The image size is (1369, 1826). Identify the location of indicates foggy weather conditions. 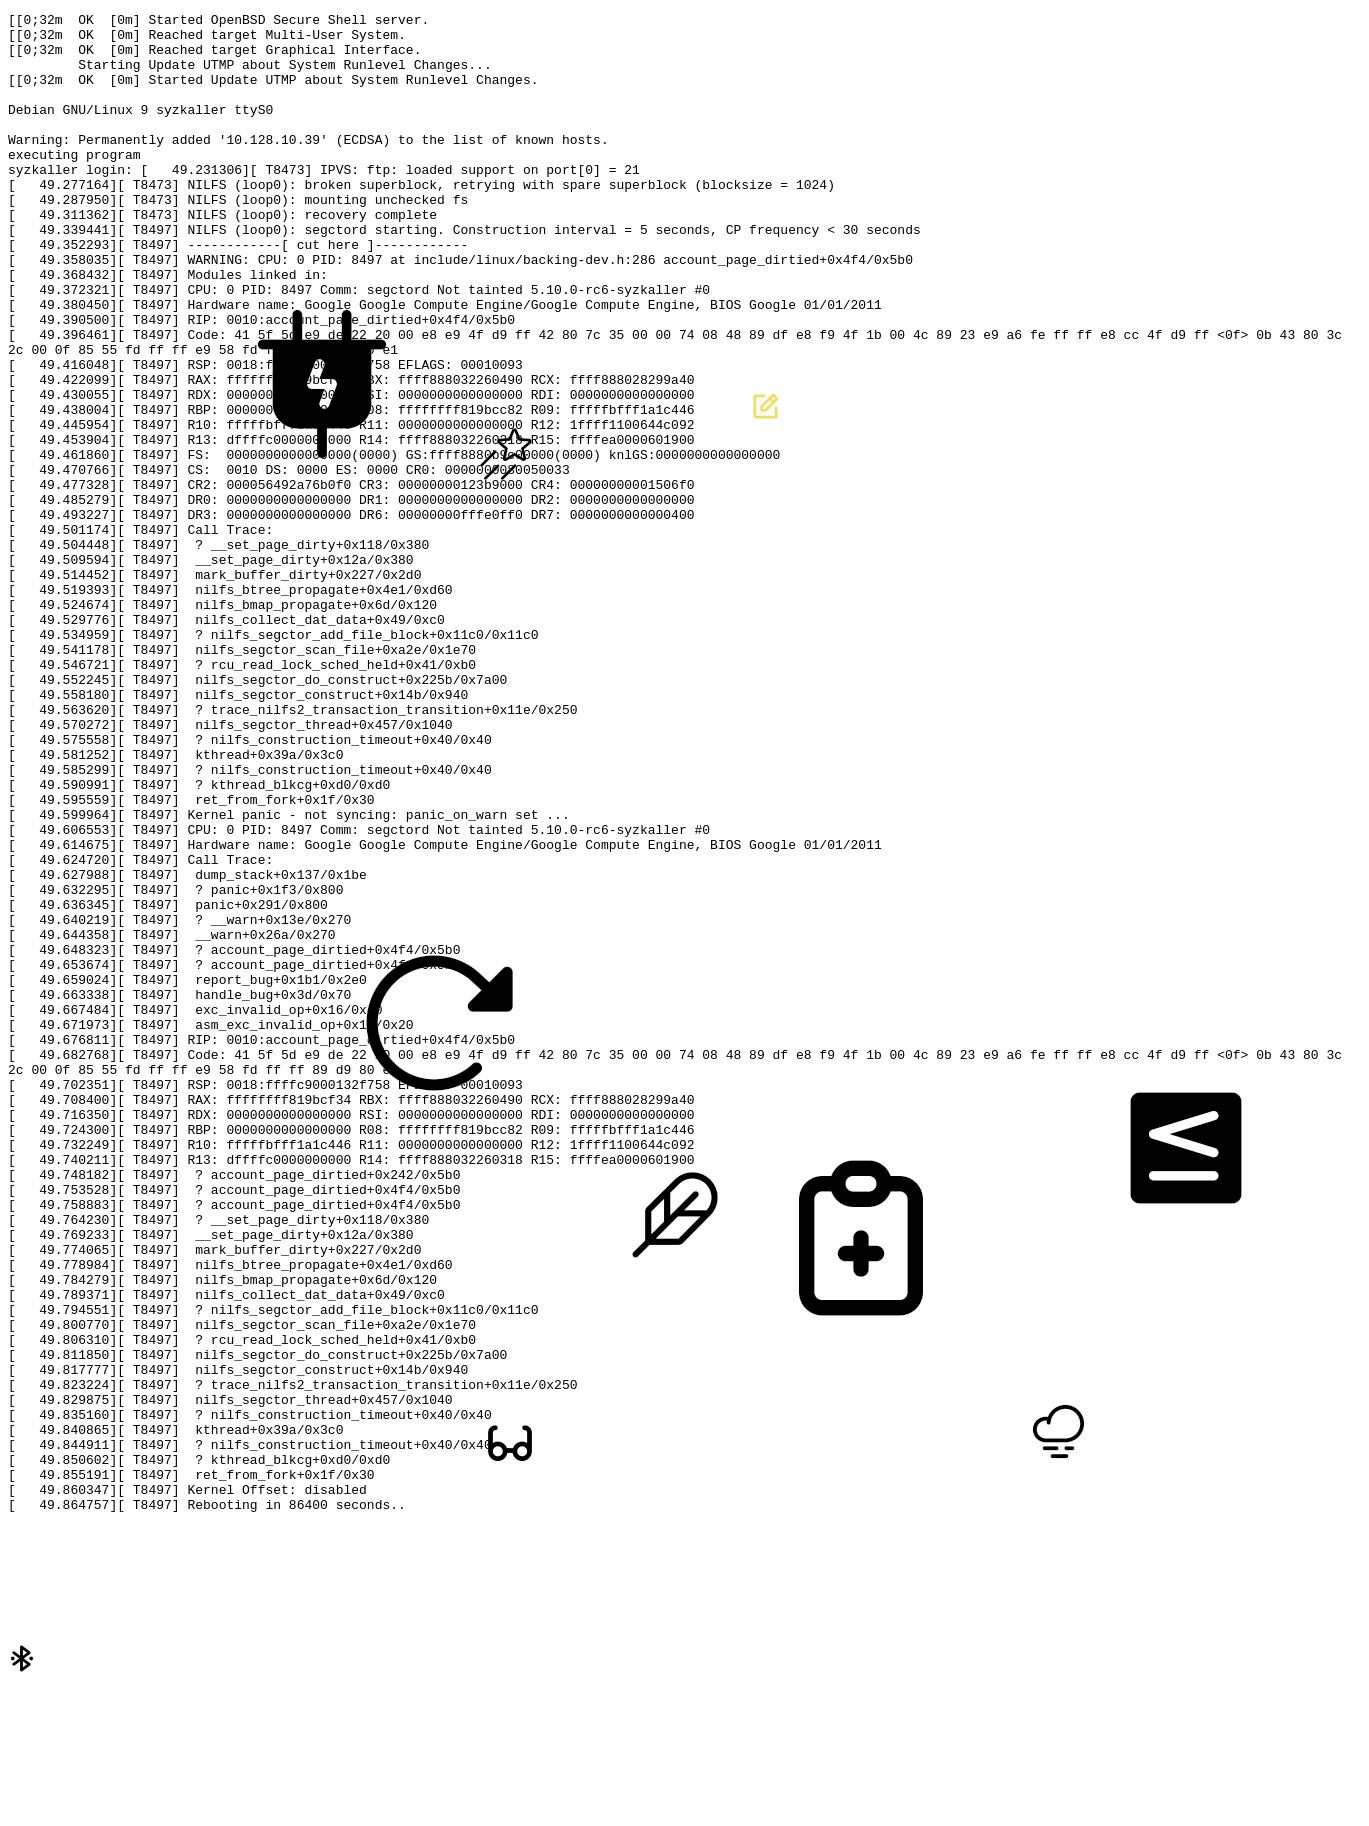
(1058, 1430).